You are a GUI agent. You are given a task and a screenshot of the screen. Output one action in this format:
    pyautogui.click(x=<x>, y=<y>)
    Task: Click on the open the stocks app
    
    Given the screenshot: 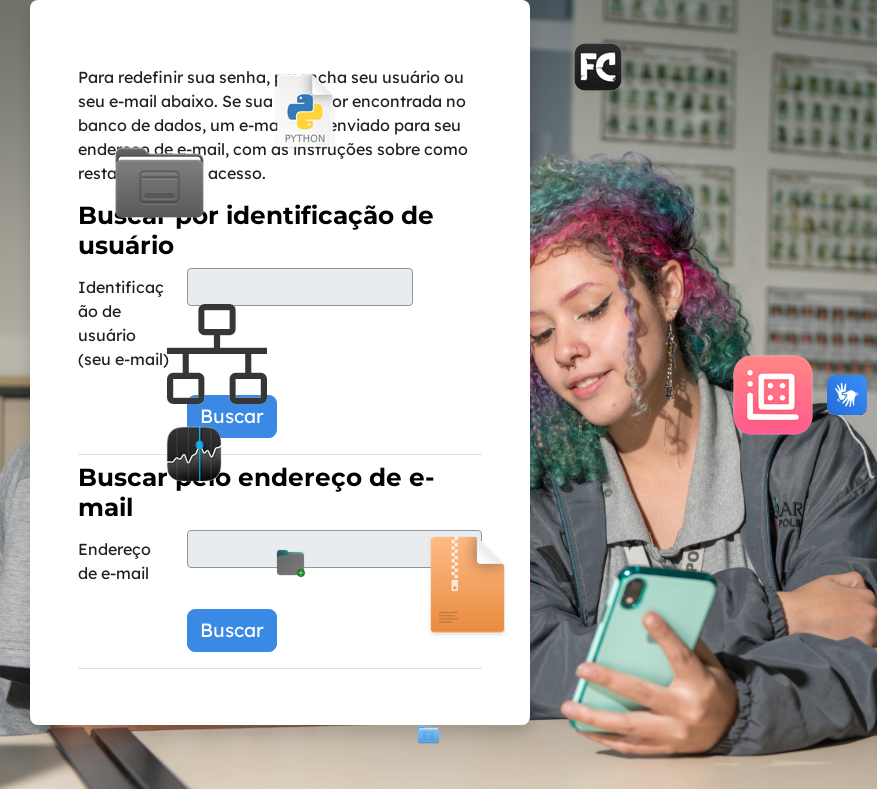 What is the action you would take?
    pyautogui.click(x=194, y=454)
    